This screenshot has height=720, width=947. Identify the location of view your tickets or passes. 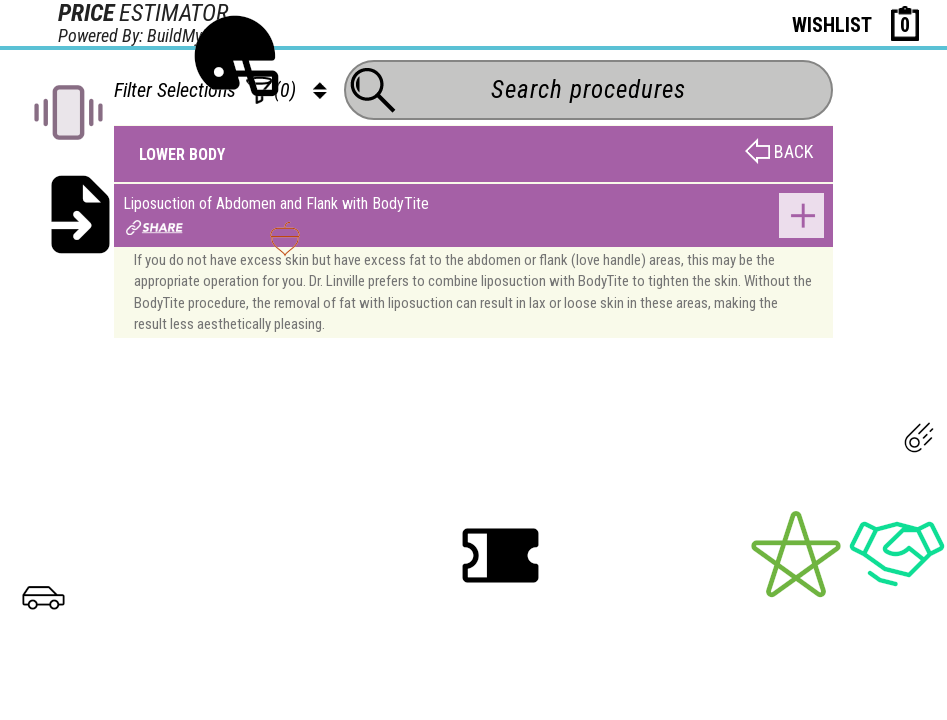
(500, 555).